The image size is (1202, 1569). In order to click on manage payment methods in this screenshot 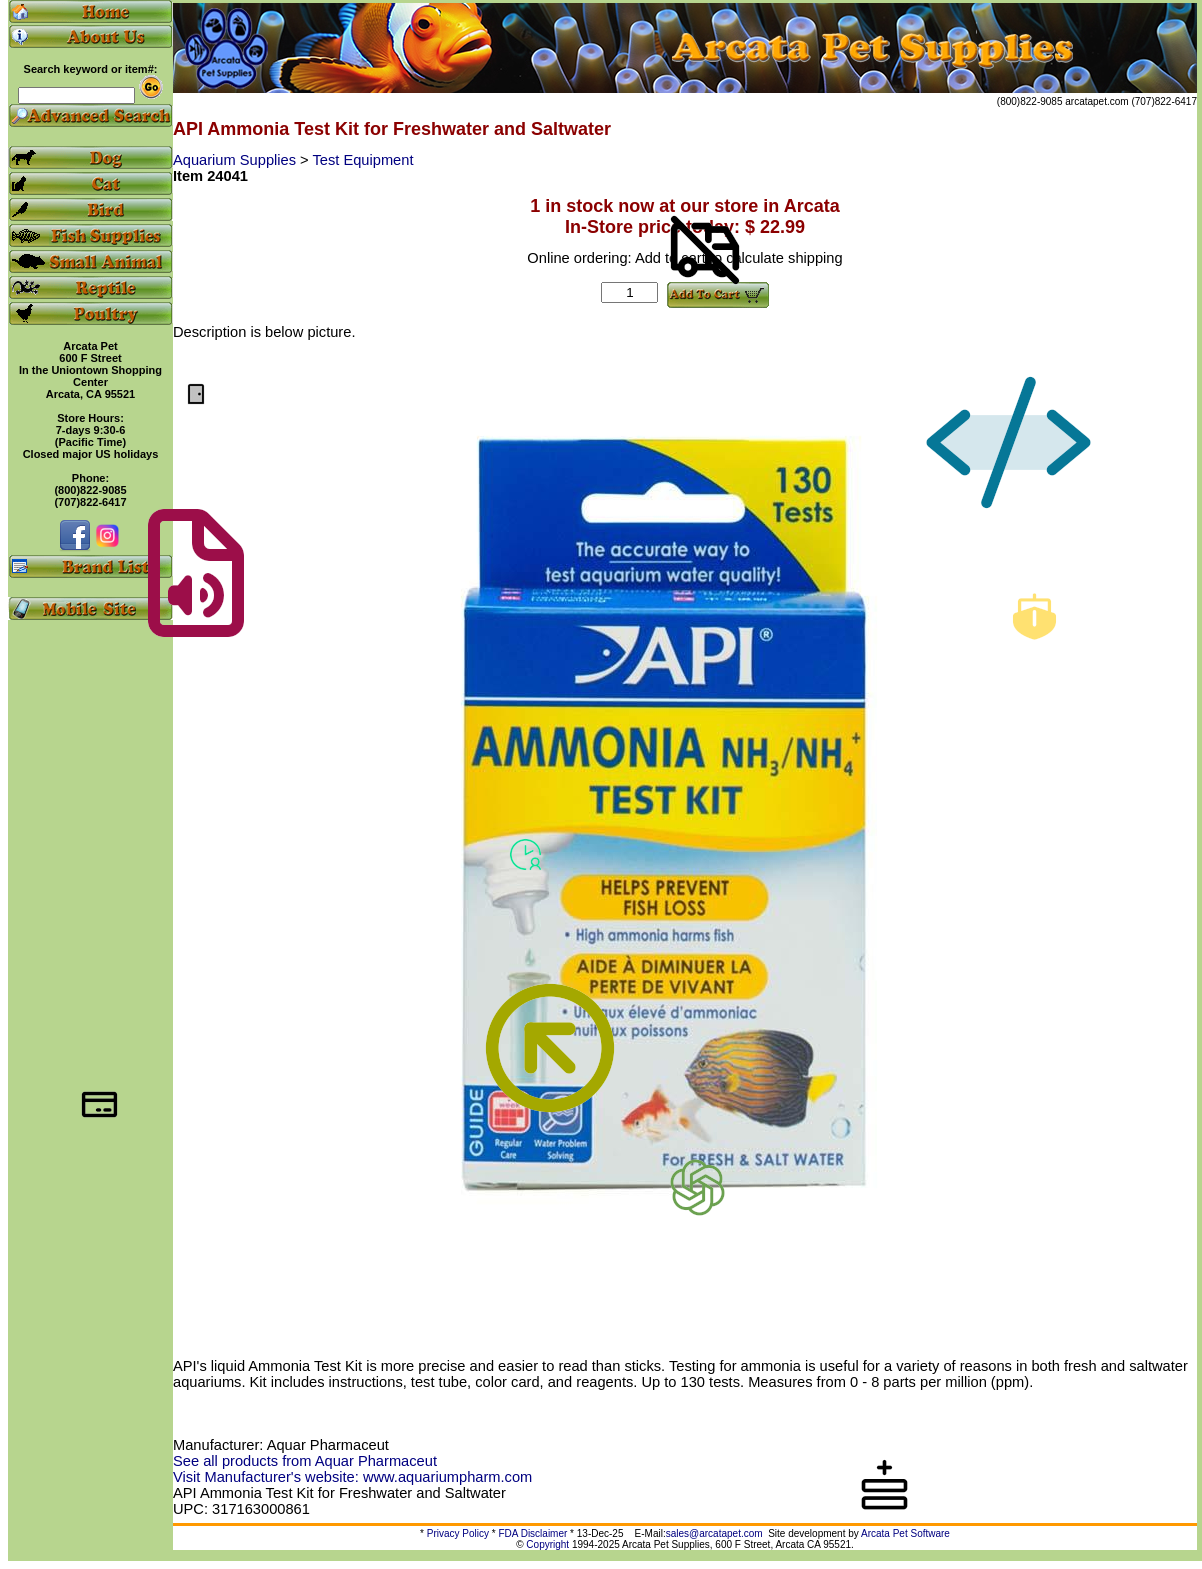, I will do `click(99, 1104)`.